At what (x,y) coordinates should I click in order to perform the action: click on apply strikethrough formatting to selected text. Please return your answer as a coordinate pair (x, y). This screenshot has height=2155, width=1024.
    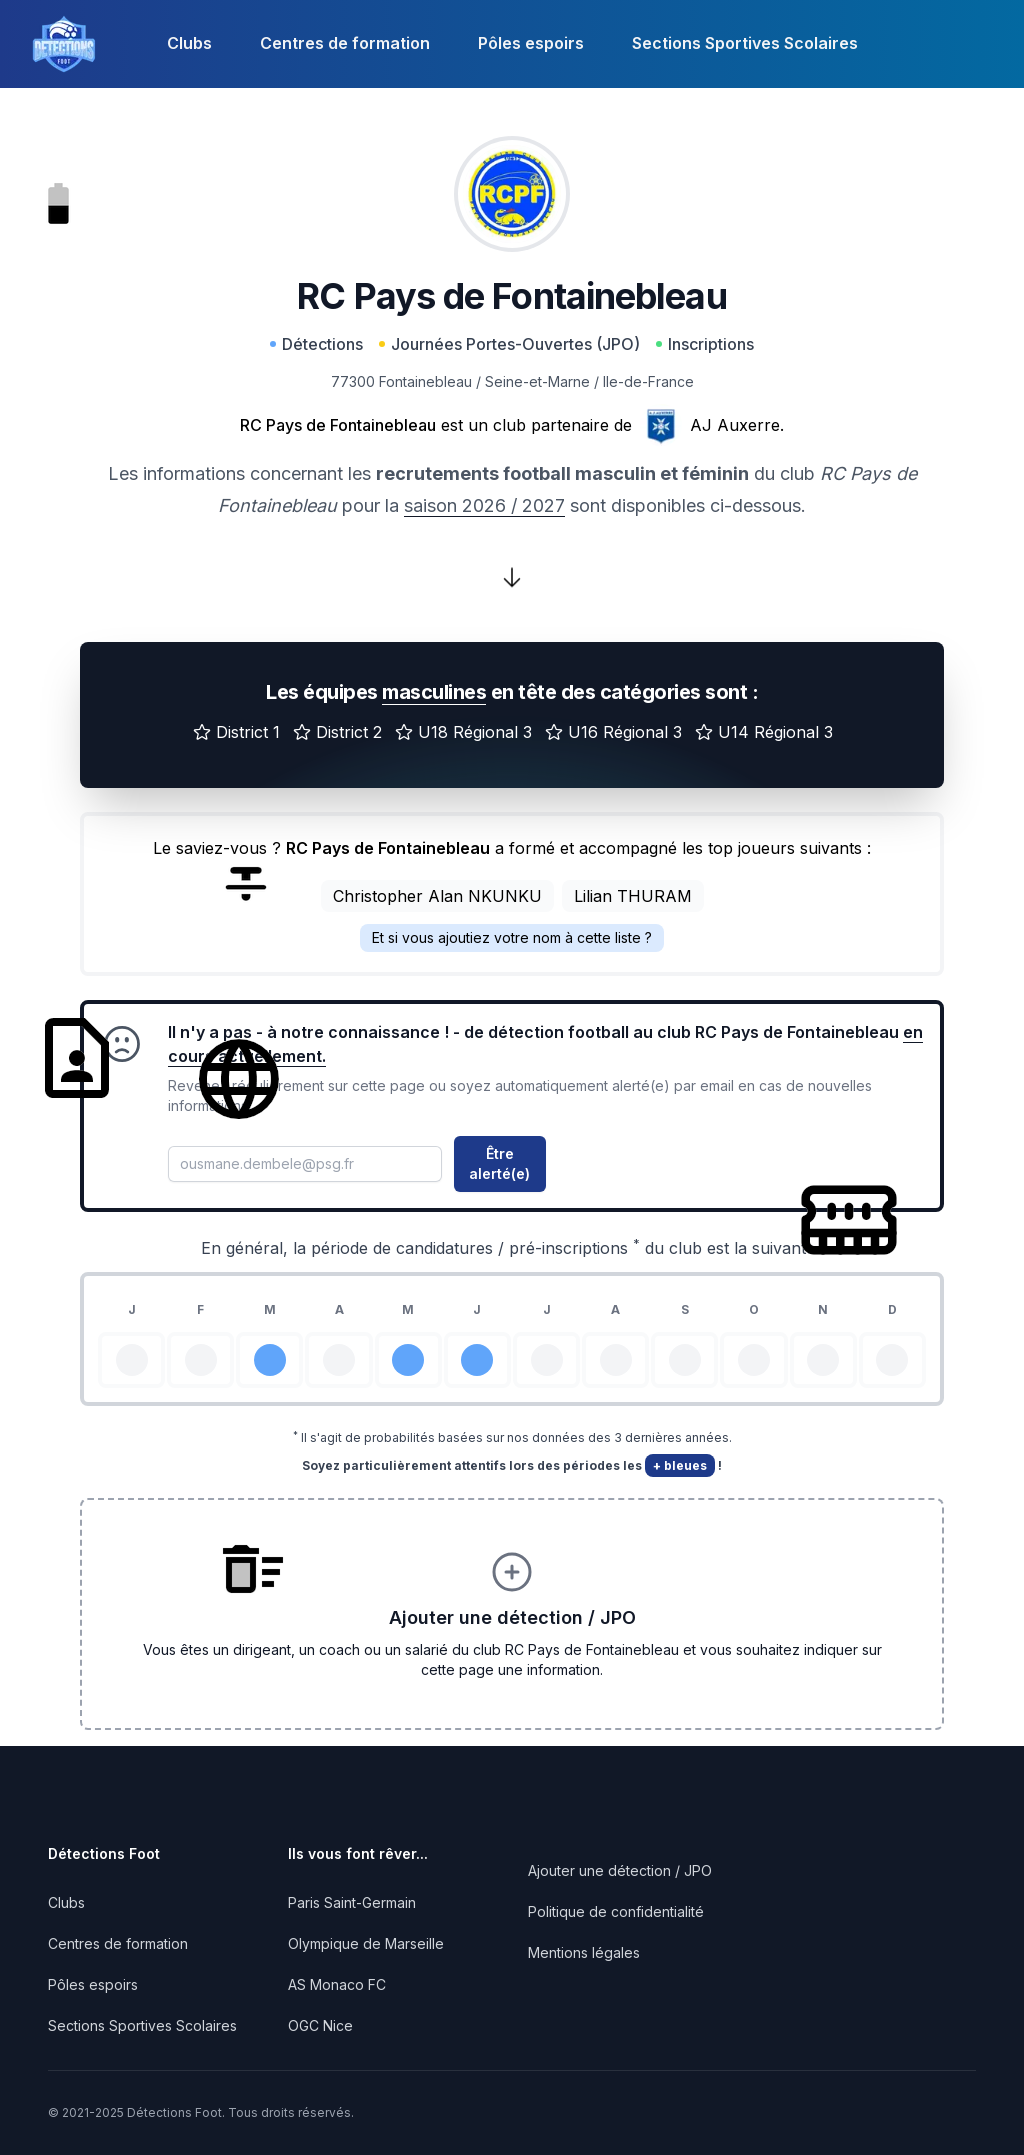
    Looking at the image, I should click on (246, 885).